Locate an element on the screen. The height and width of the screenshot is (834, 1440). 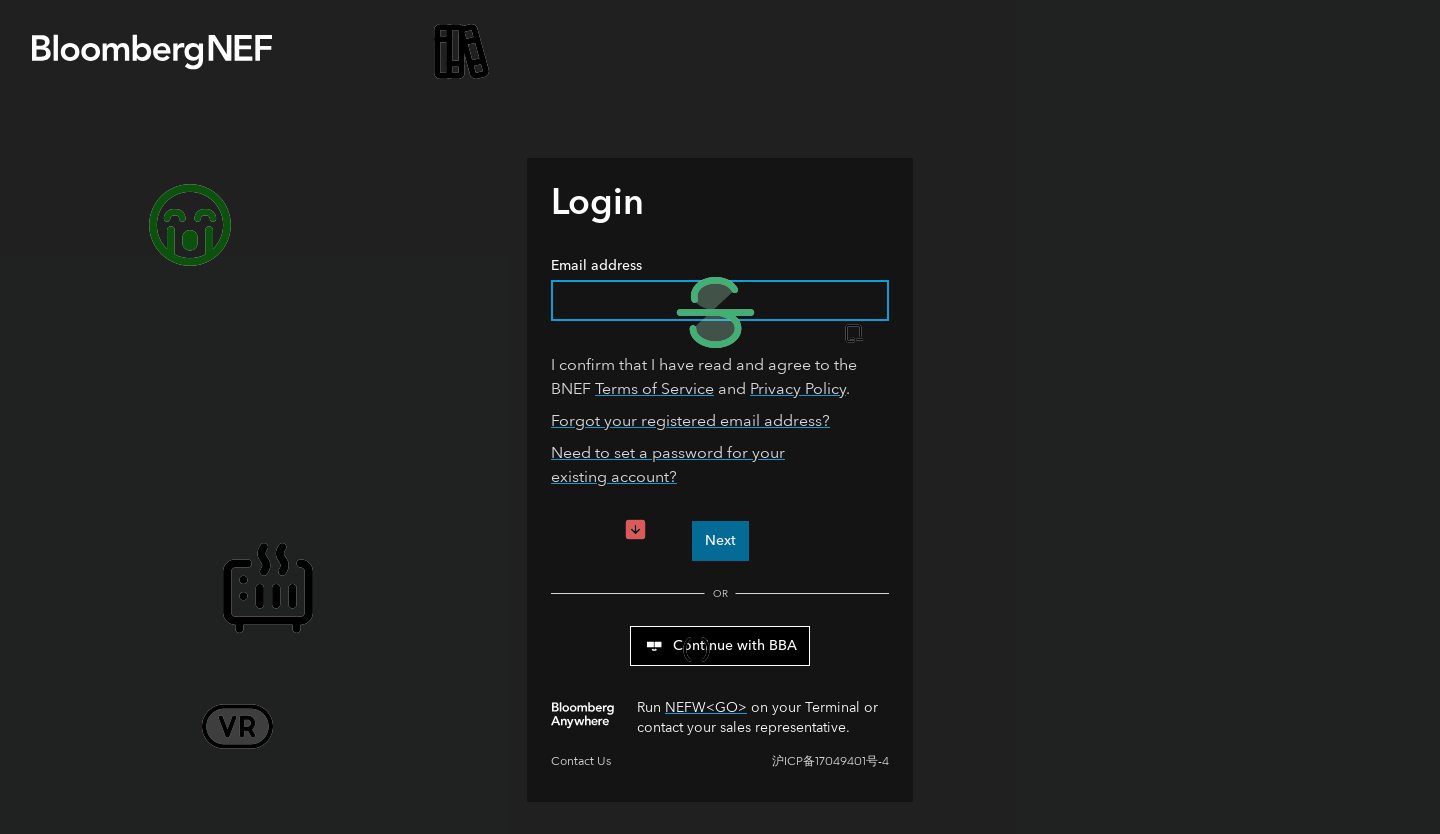
access your library or book collection is located at coordinates (458, 51).